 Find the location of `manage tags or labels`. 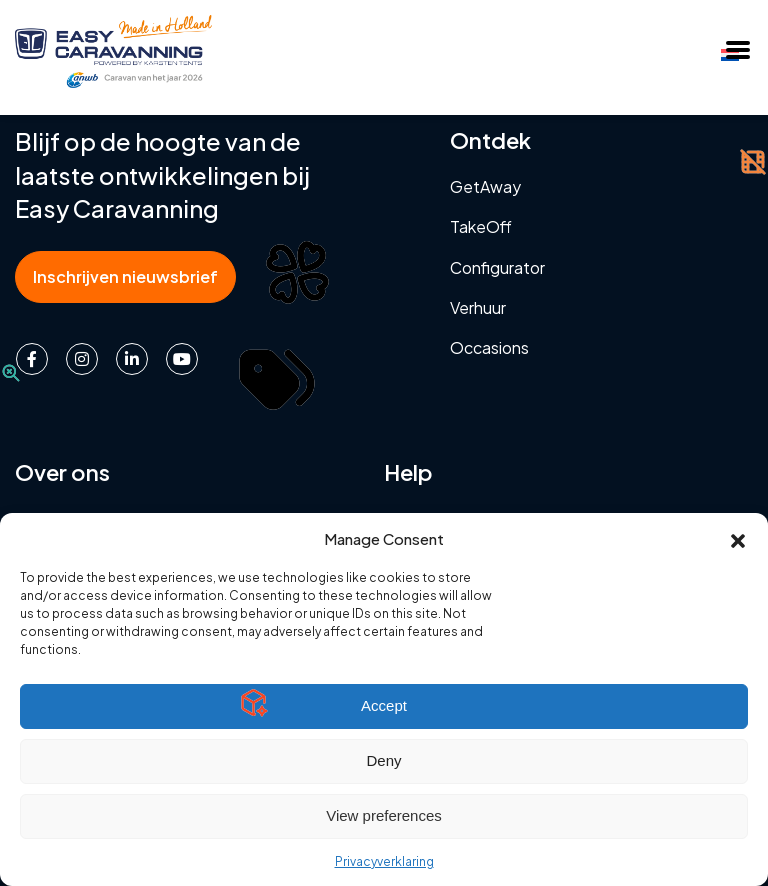

manage tags or labels is located at coordinates (277, 376).